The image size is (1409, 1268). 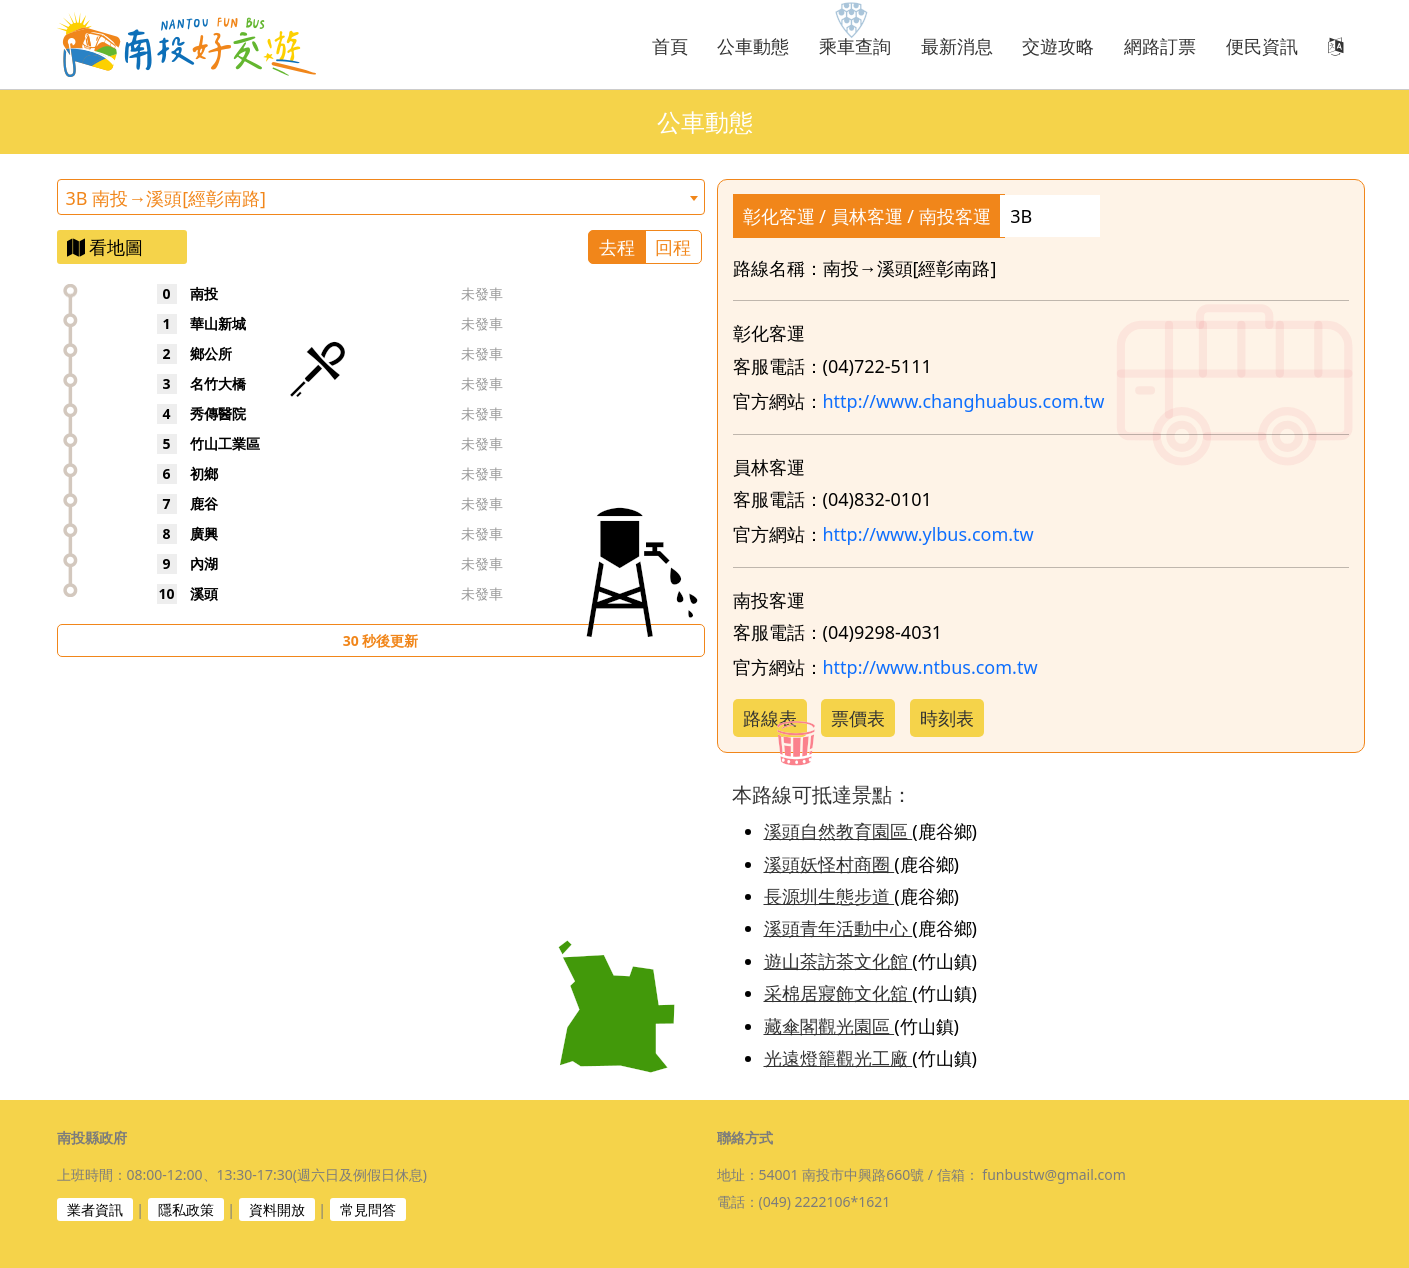 What do you see at coordinates (317, 369) in the screenshot?
I see `millennium key item from yu-gi-oh series` at bounding box center [317, 369].